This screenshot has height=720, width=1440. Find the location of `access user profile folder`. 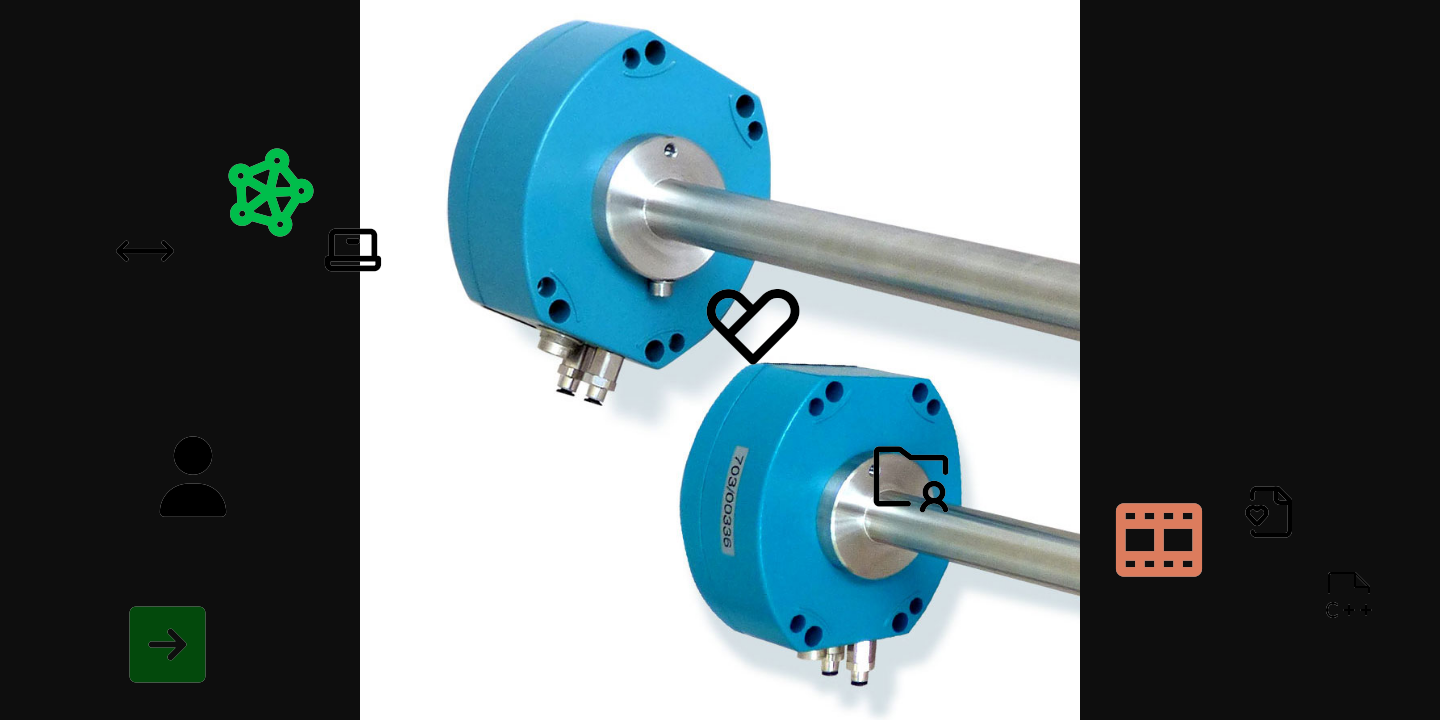

access user profile folder is located at coordinates (911, 475).